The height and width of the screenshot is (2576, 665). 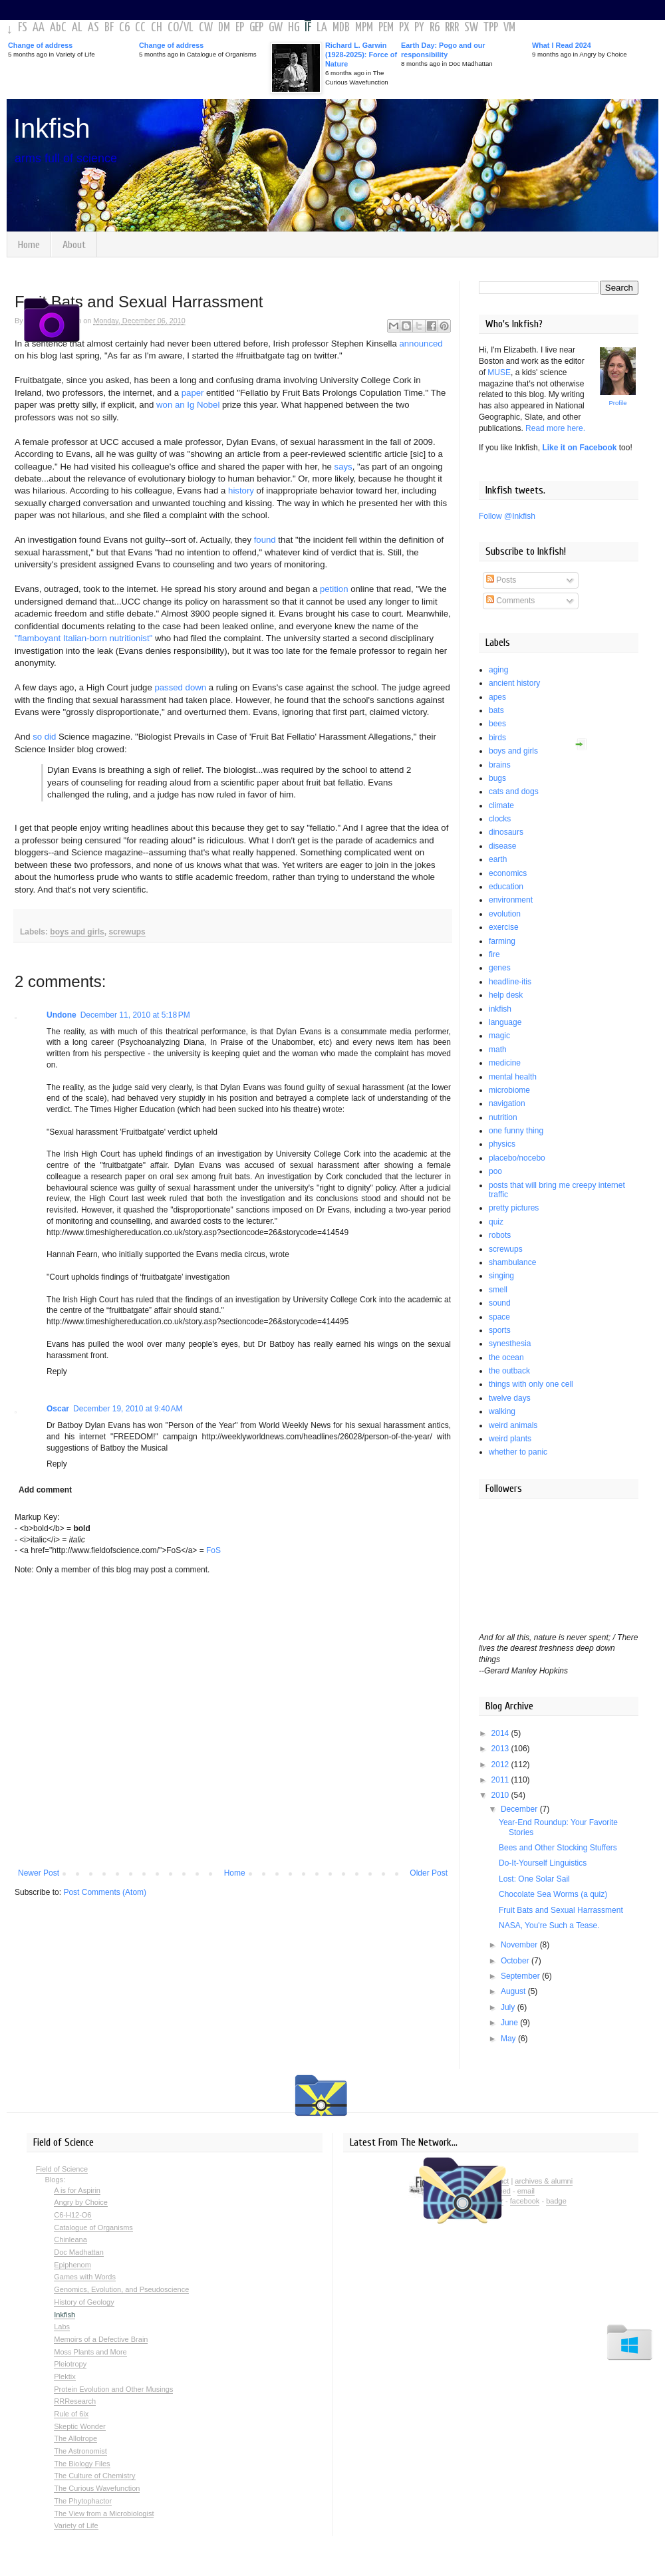 What do you see at coordinates (462, 2190) in the screenshot?
I see `open folder containing pokémon beast ball assets` at bounding box center [462, 2190].